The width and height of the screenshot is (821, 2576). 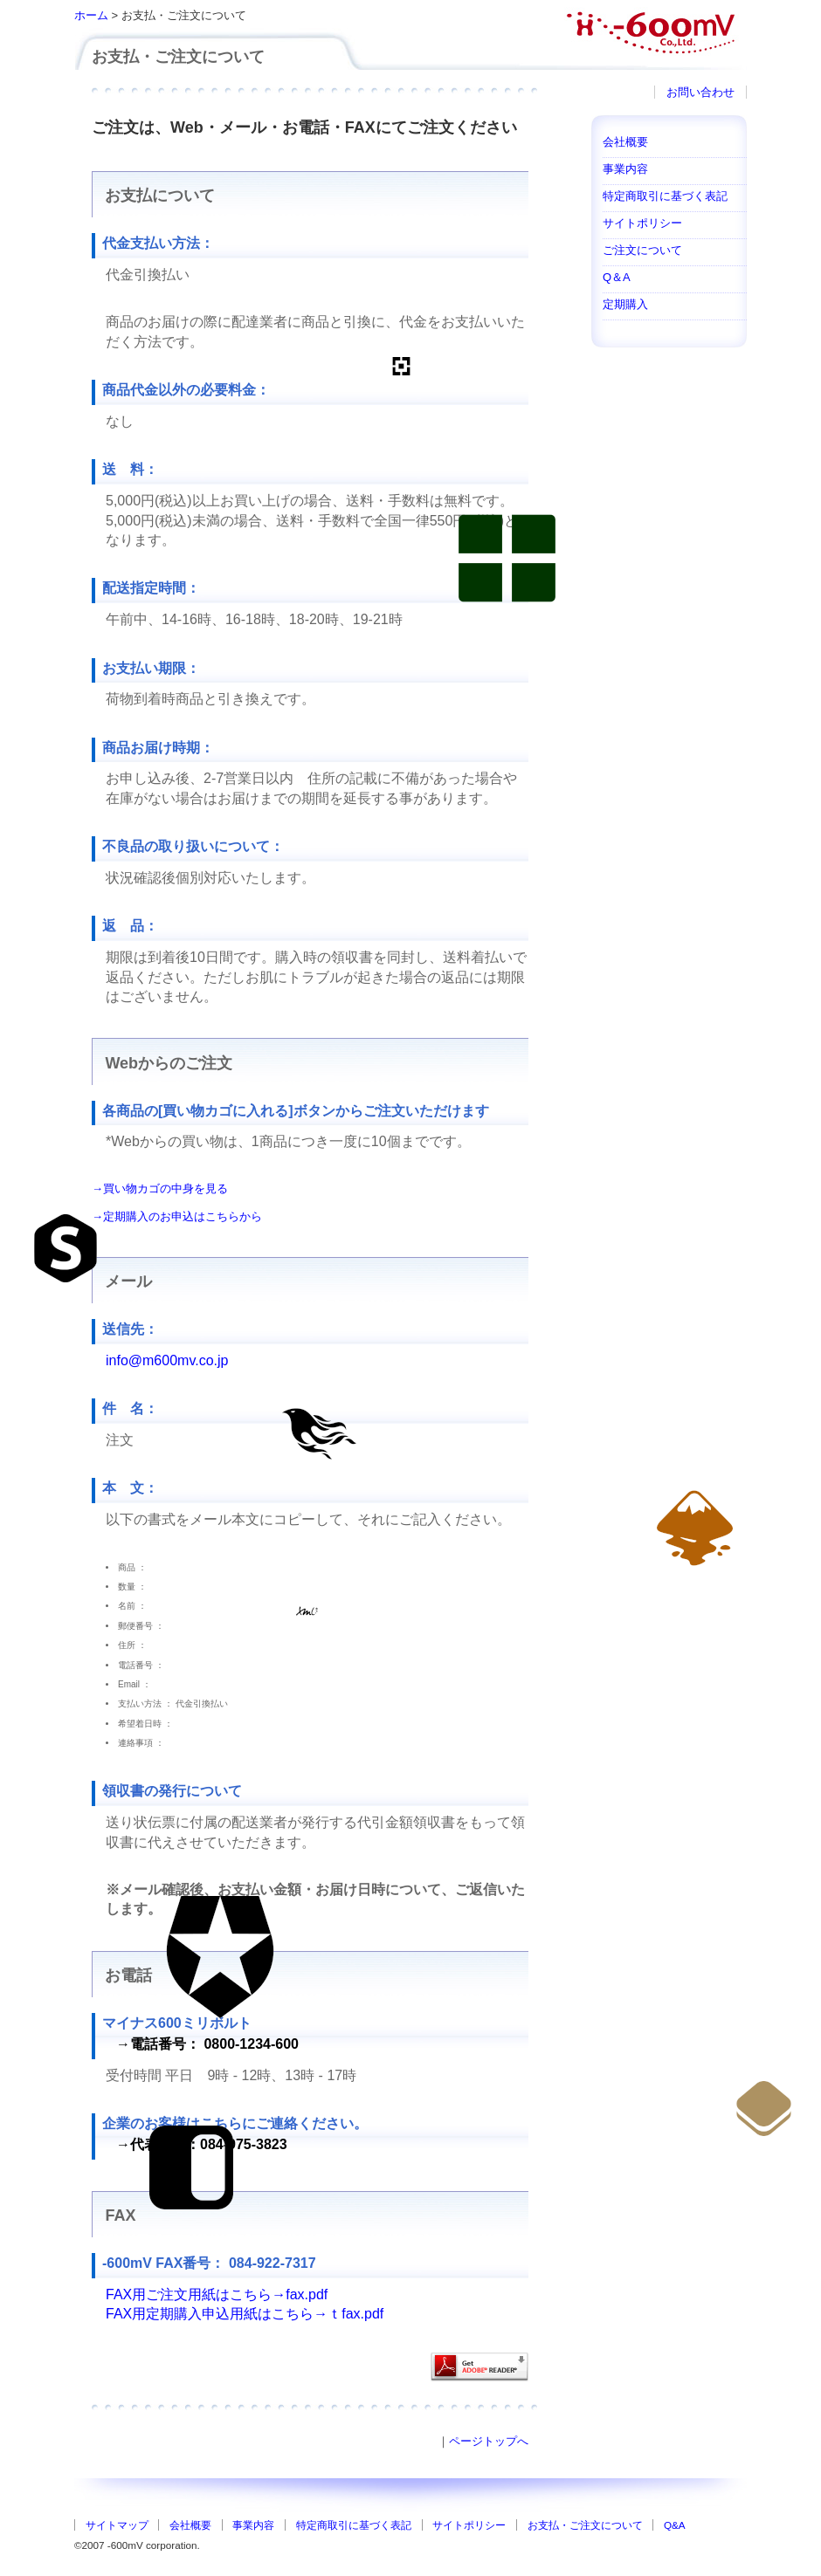 I want to click on open Fig terminal autocomplete app, so click(x=191, y=2167).